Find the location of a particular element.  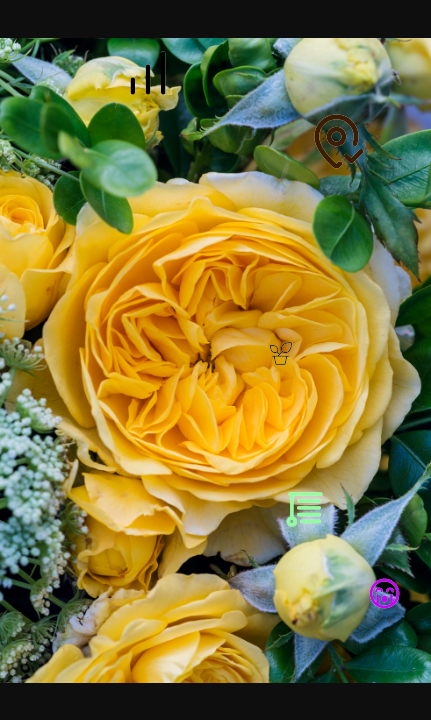

adjust window blinds or shades is located at coordinates (305, 509).